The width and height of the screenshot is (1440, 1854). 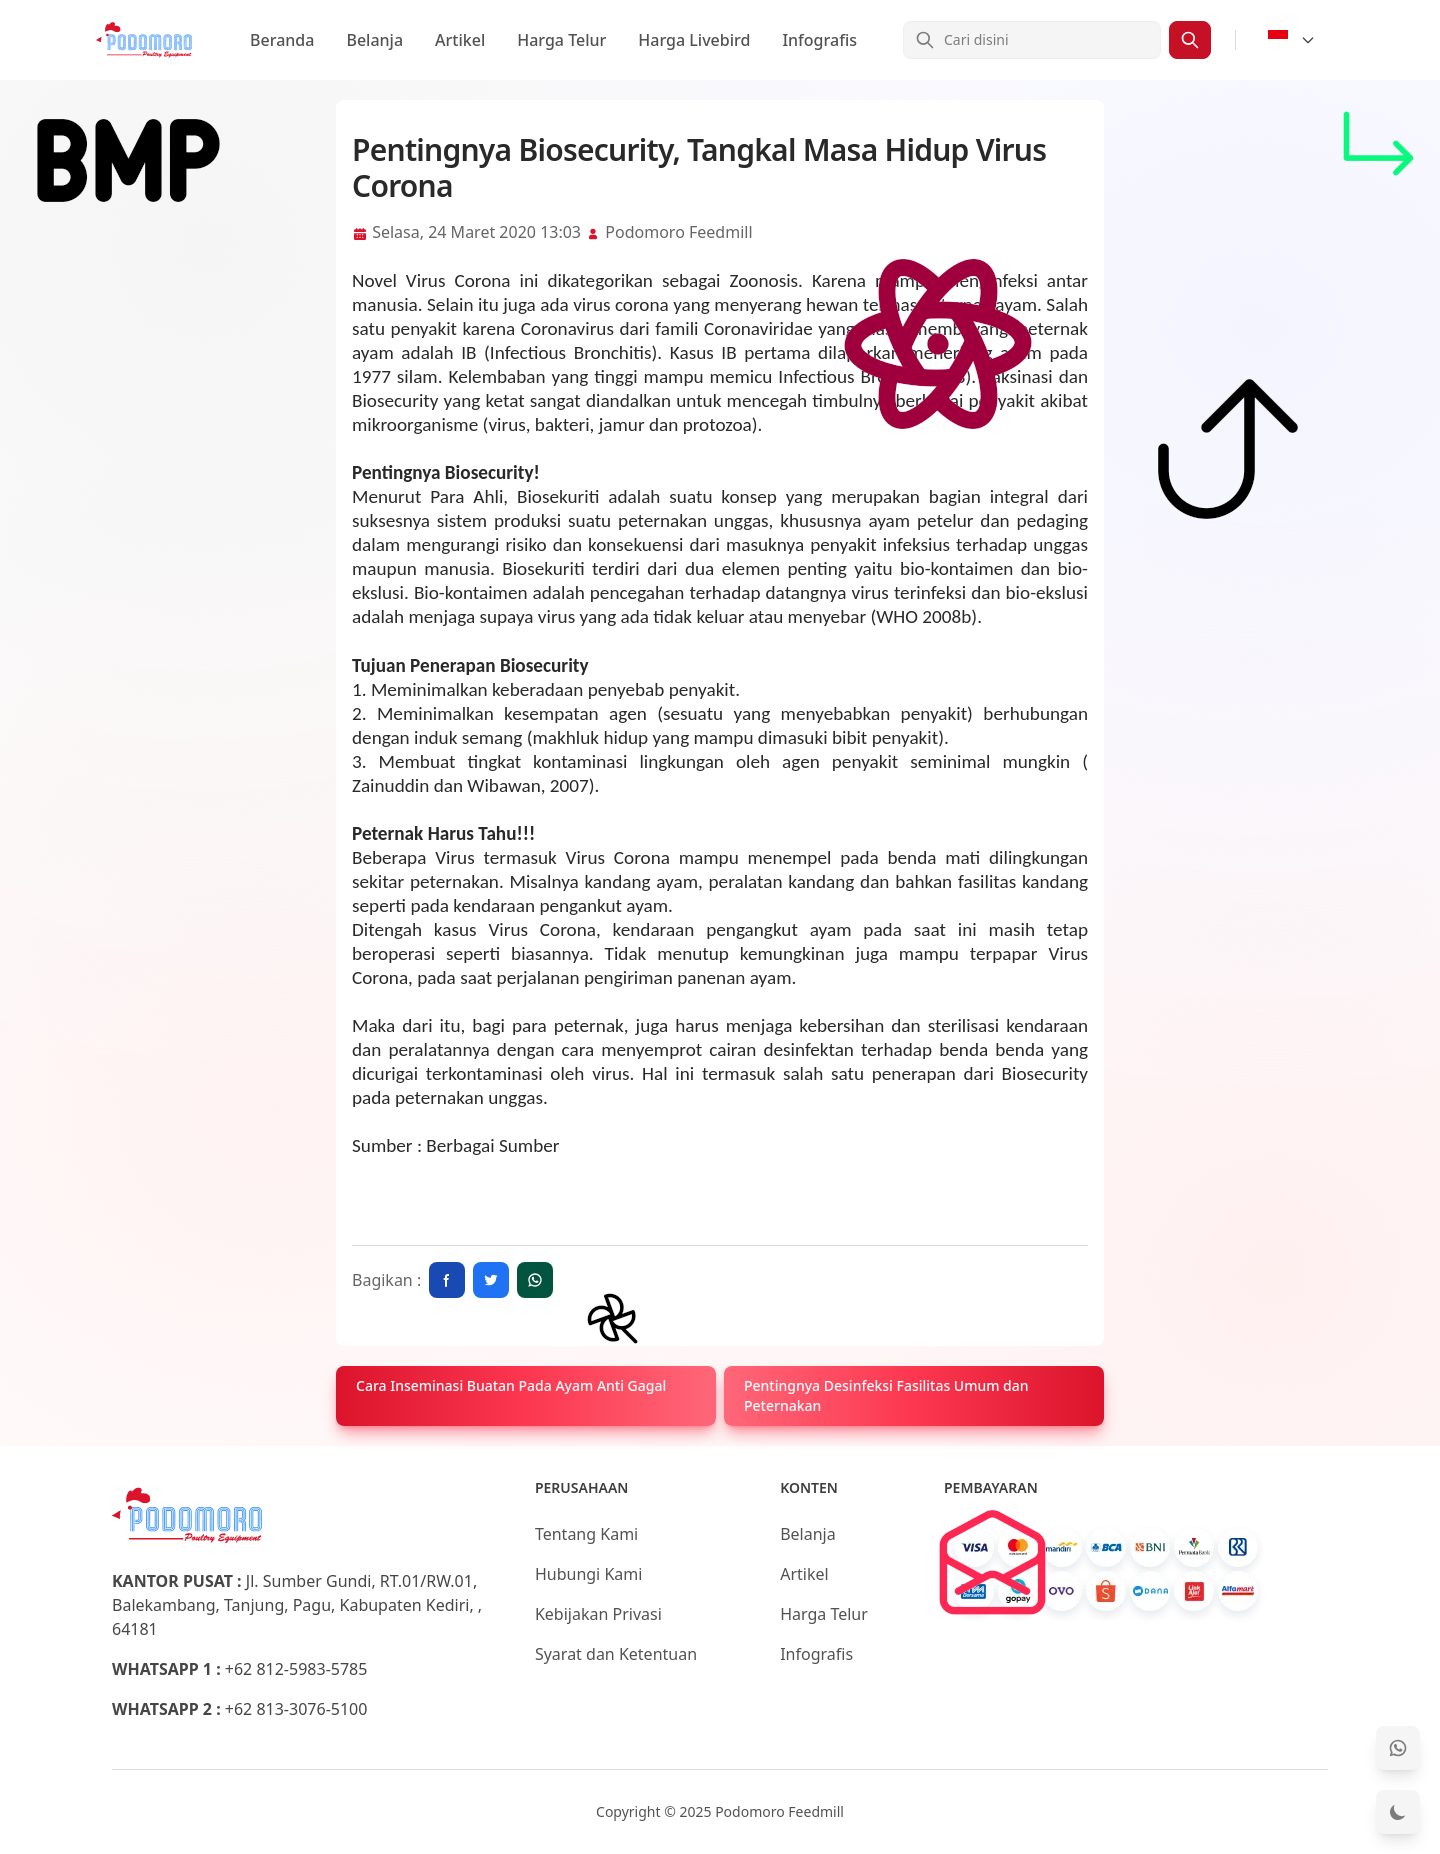 I want to click on go back to top of page, so click(x=1228, y=449).